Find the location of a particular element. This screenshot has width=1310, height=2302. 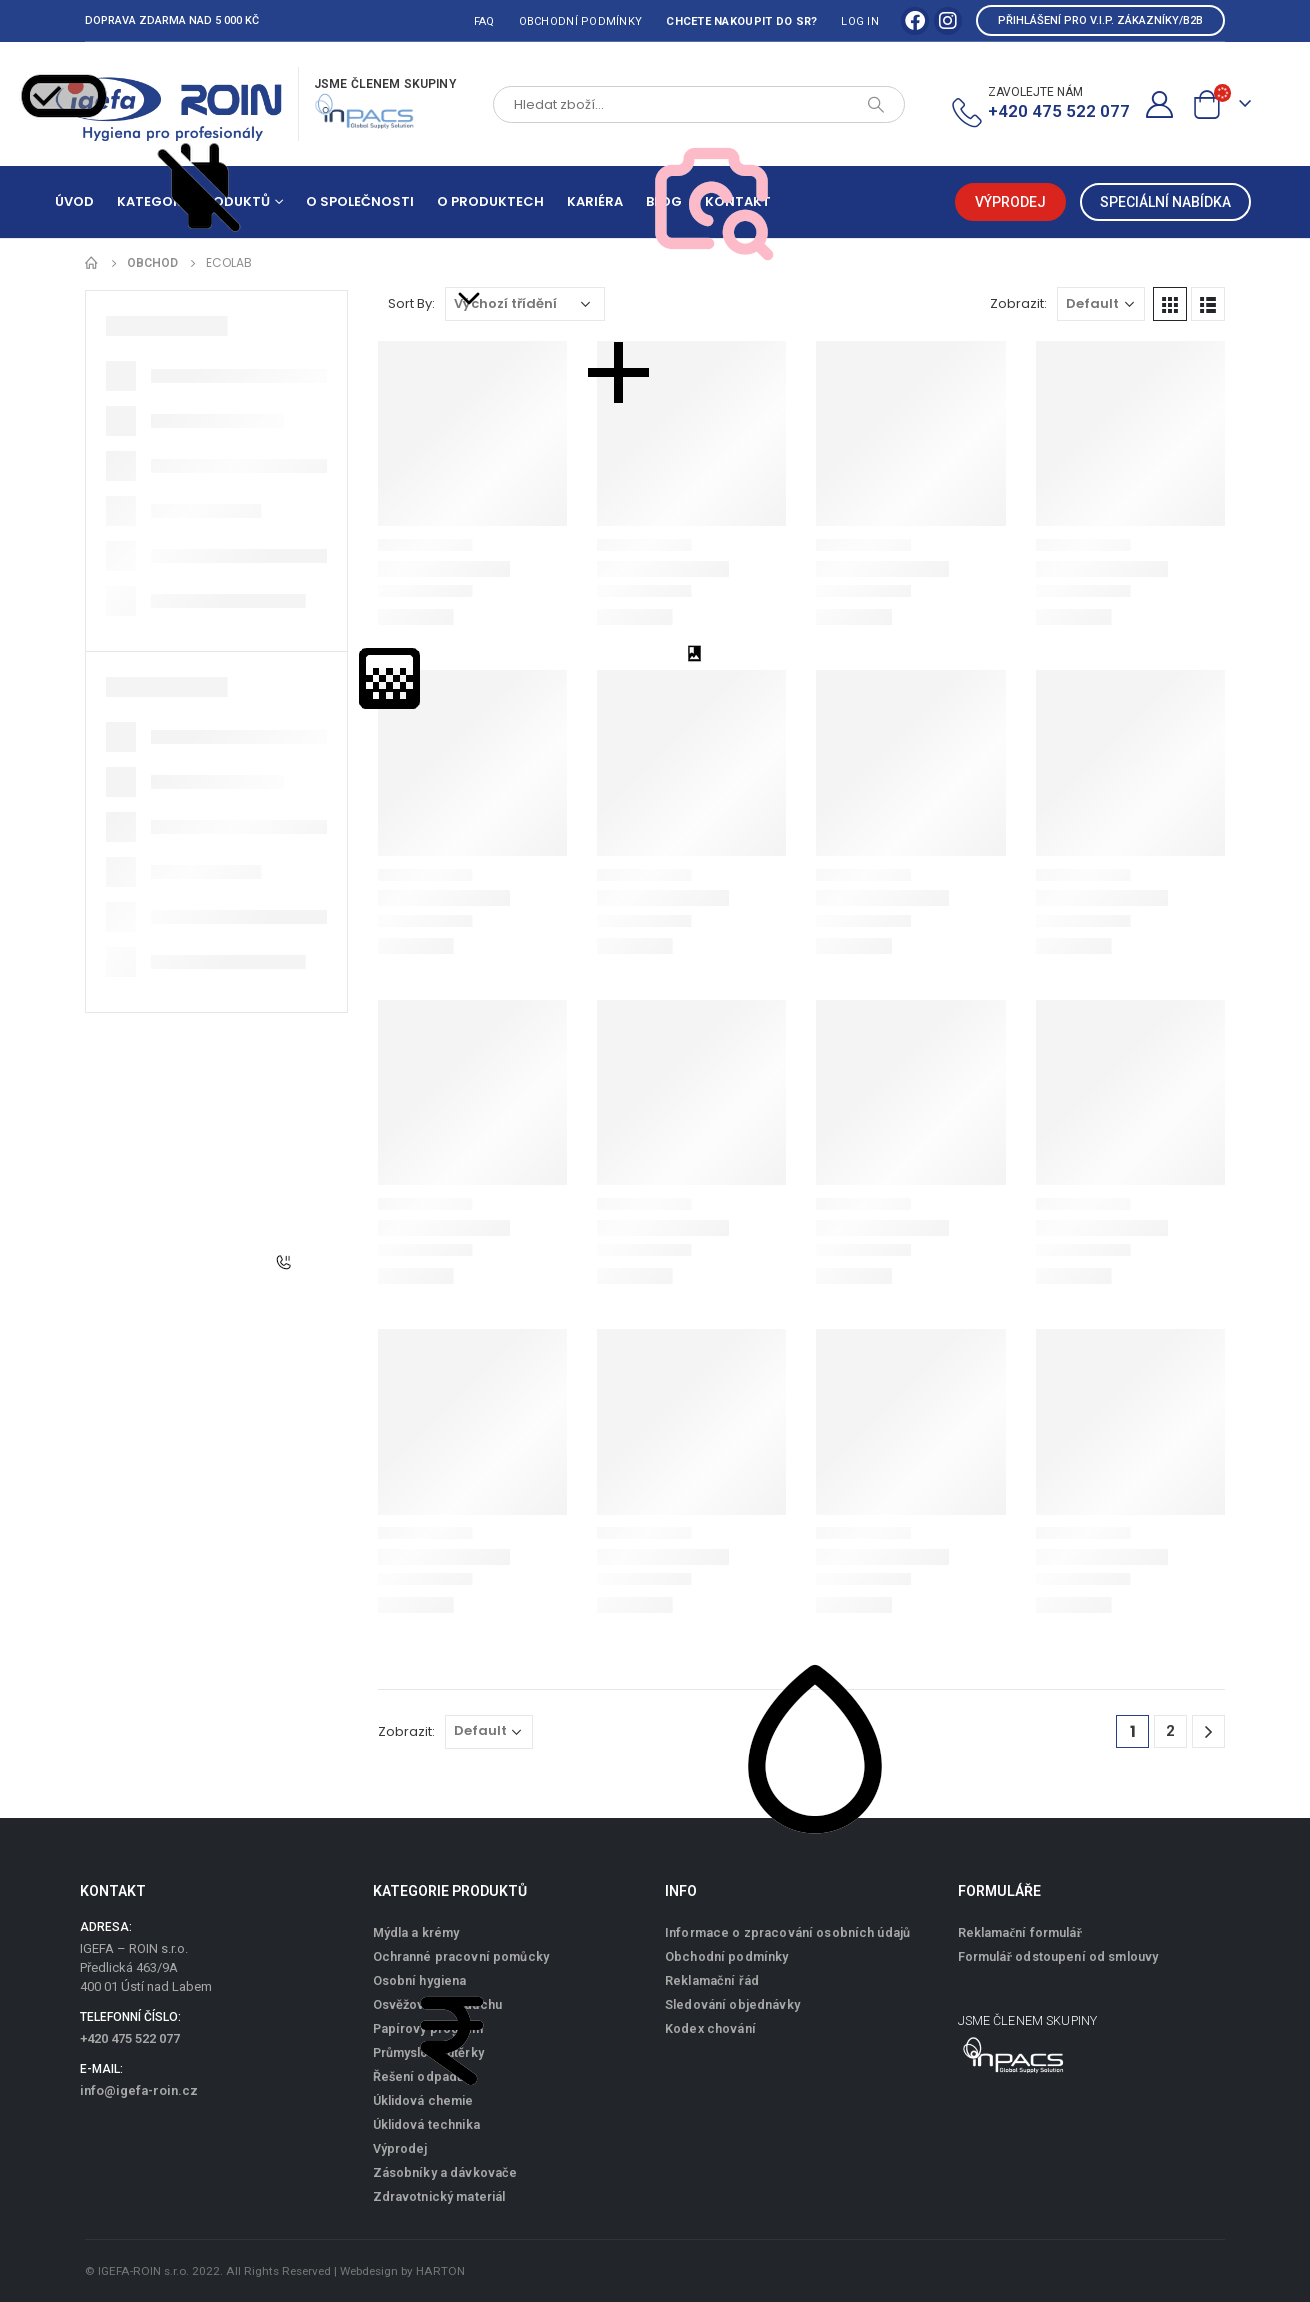

indicates water or liquid-related settings is located at coordinates (815, 1755).